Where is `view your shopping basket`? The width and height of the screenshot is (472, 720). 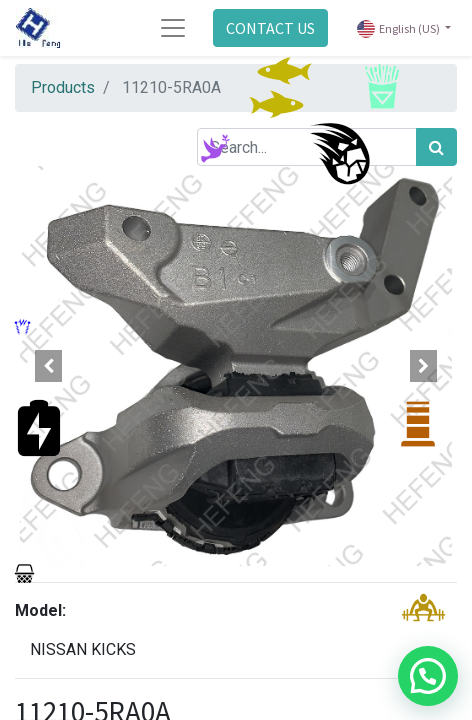 view your shopping basket is located at coordinates (24, 573).